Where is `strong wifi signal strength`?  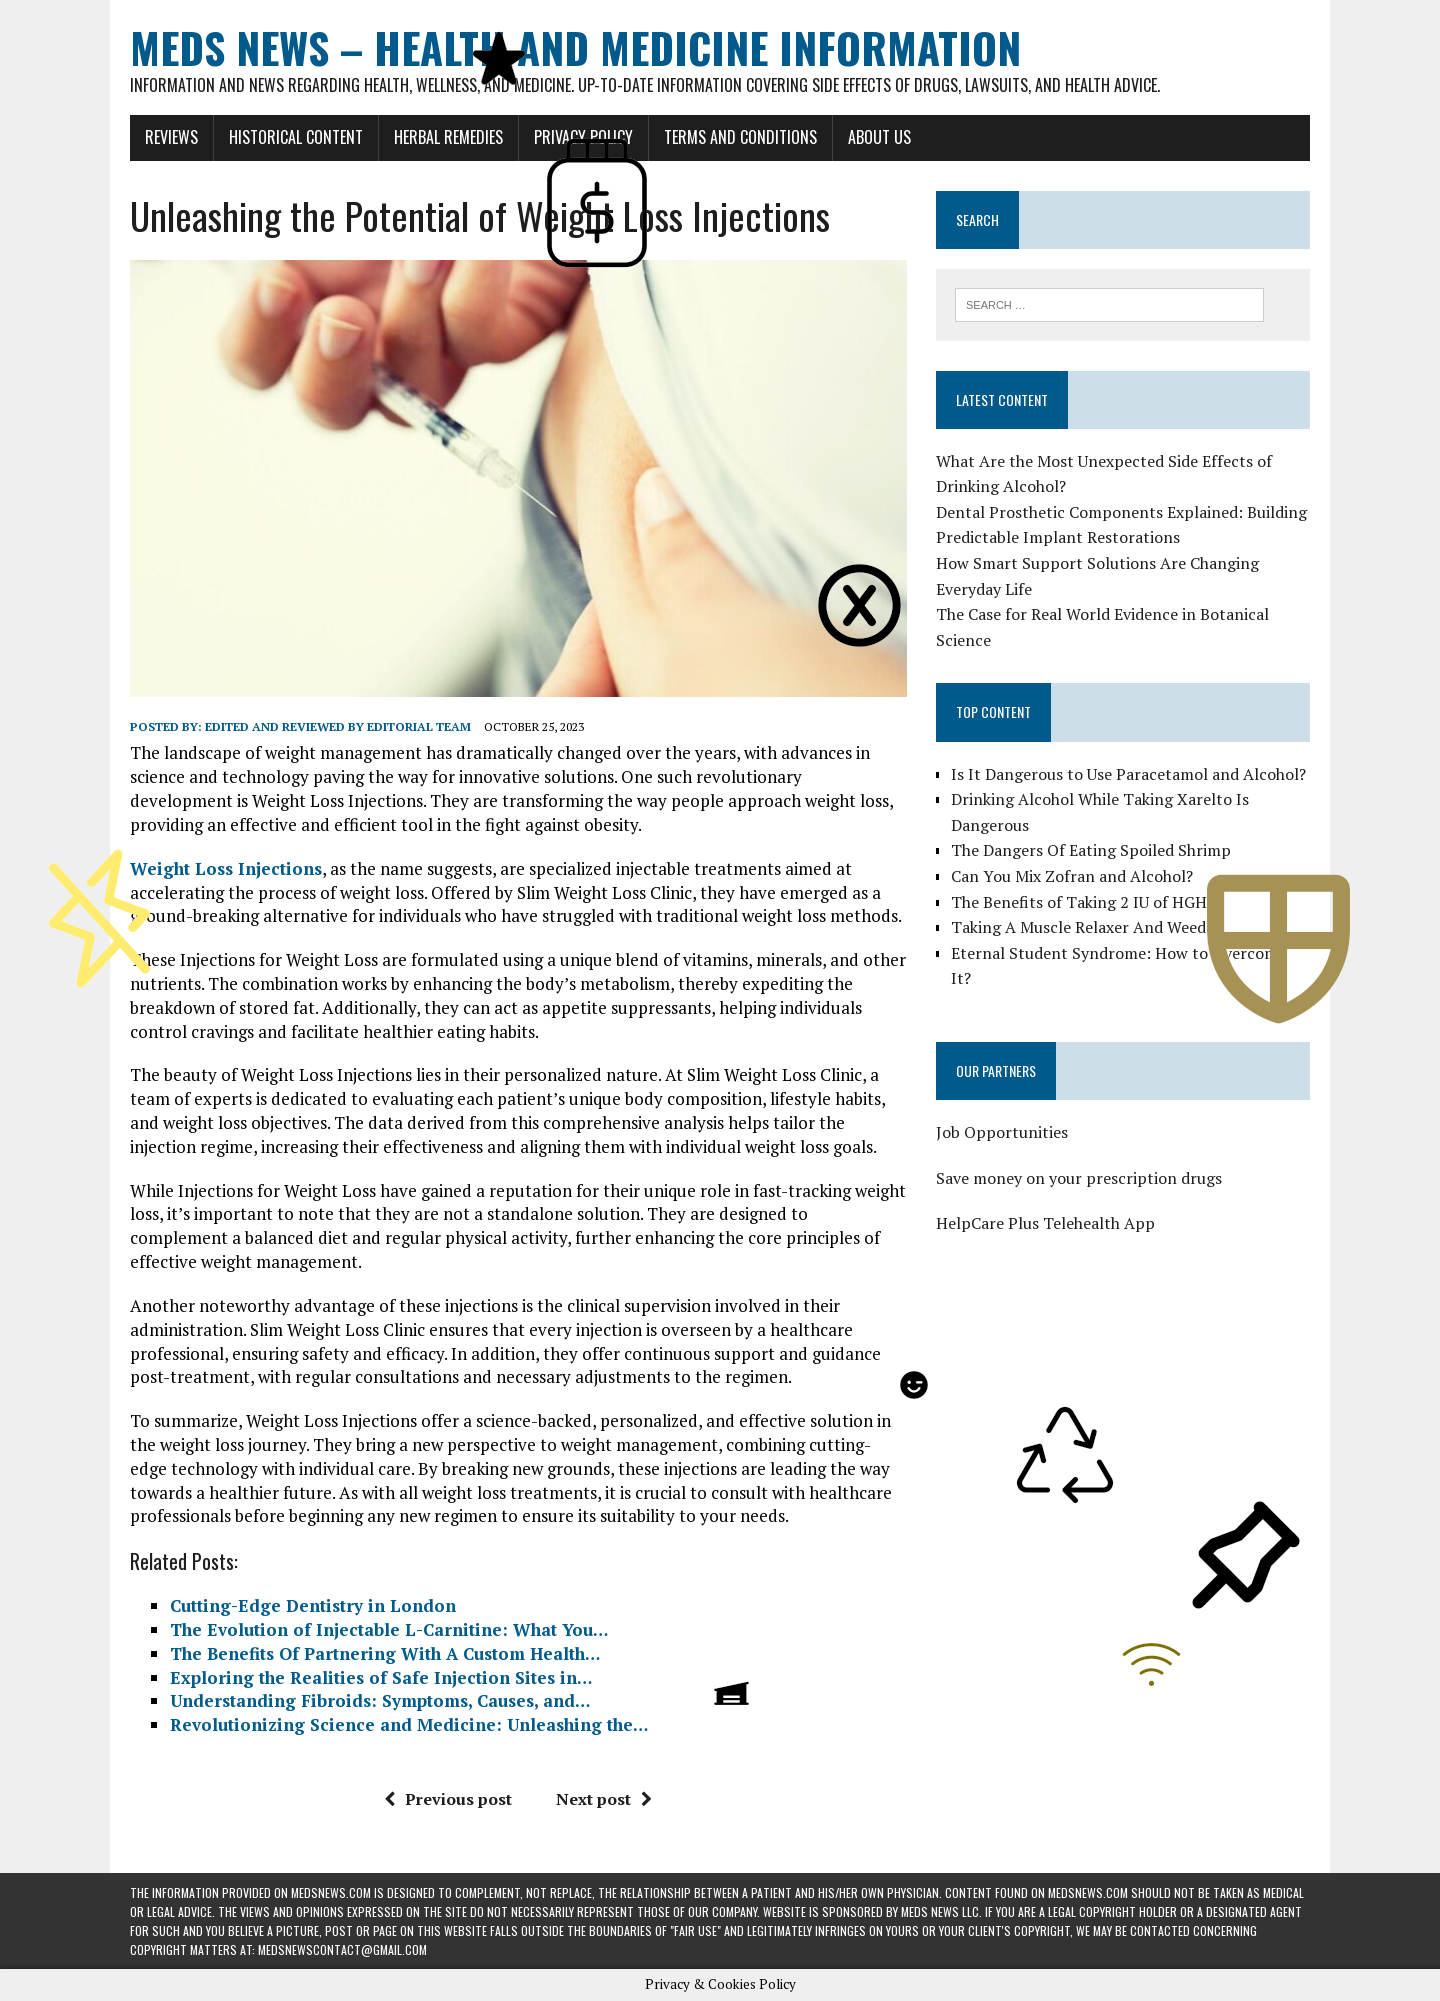
strong wifi signal strength is located at coordinates (1151, 1663).